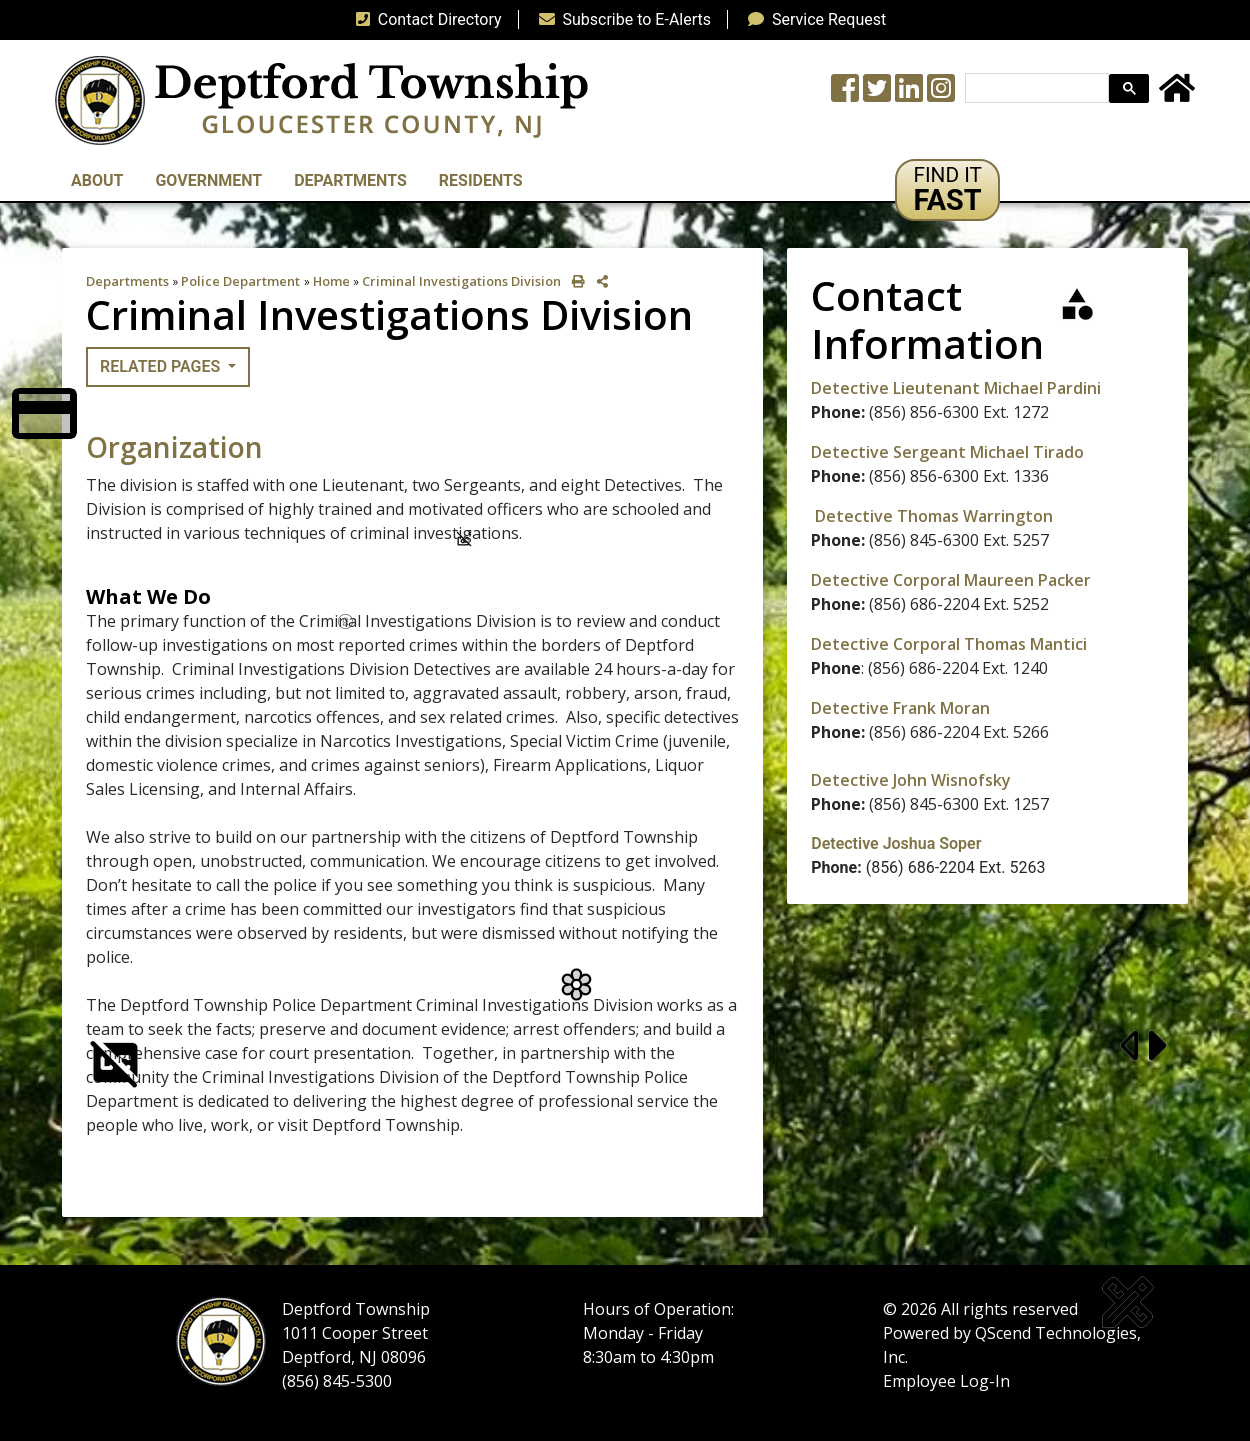 This screenshot has height=1441, width=1250. Describe the element at coordinates (44, 413) in the screenshot. I see `access payment methods` at that location.